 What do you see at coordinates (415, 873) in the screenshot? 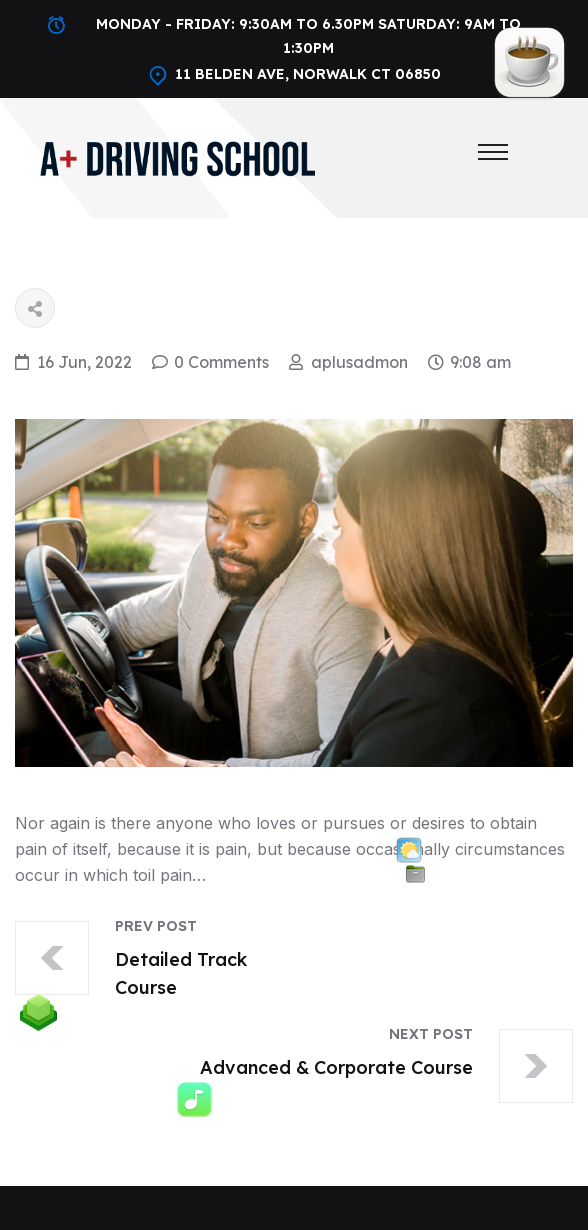
I see `open file manager application` at bounding box center [415, 873].